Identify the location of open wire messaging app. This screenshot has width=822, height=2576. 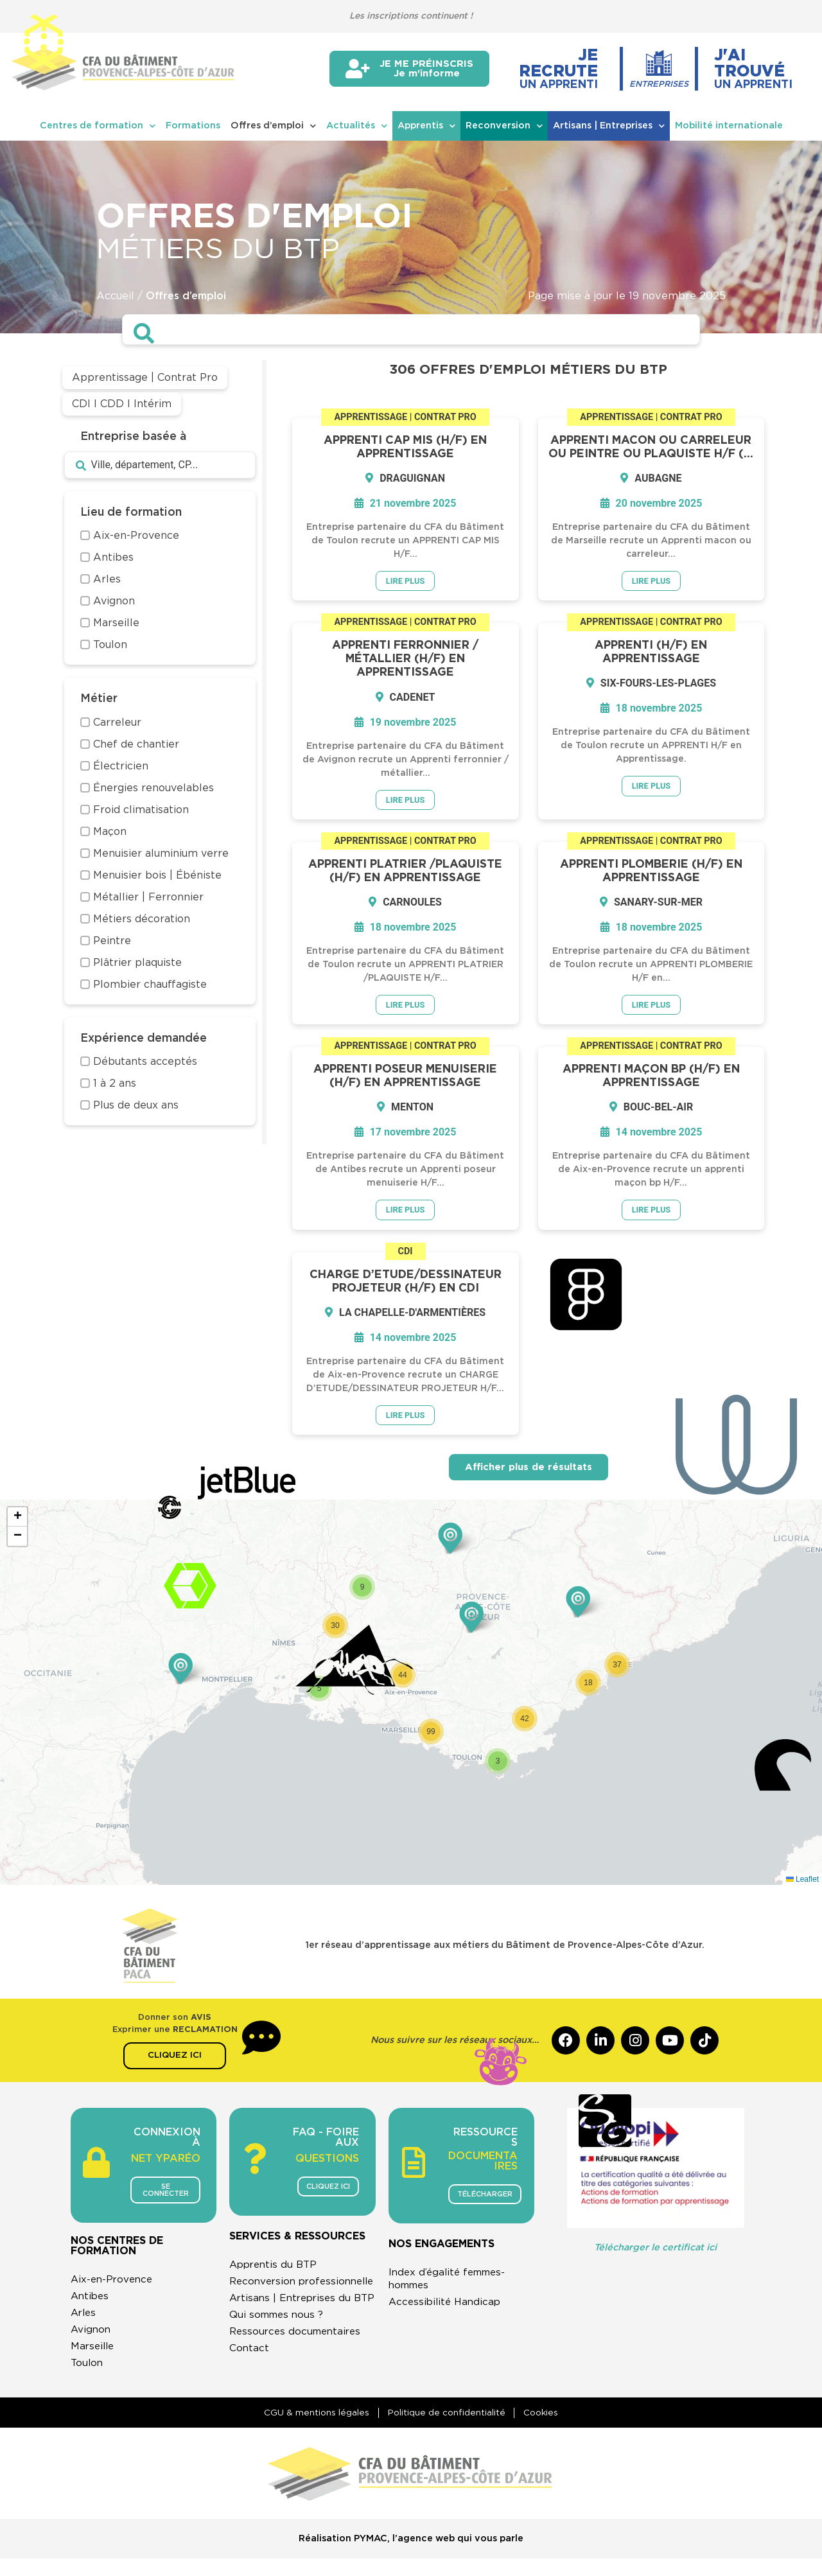
(736, 1444).